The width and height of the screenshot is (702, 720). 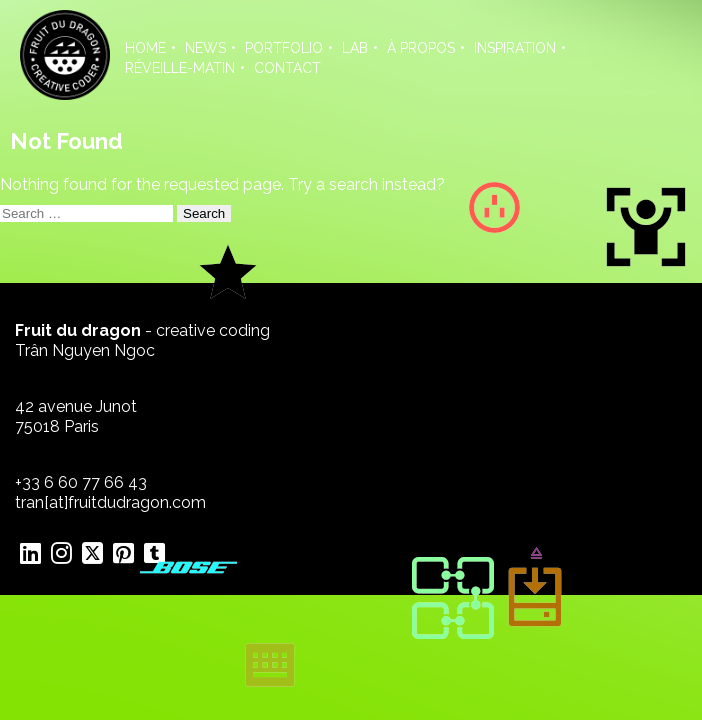 What do you see at coordinates (536, 553) in the screenshot?
I see `eject media or disc` at bounding box center [536, 553].